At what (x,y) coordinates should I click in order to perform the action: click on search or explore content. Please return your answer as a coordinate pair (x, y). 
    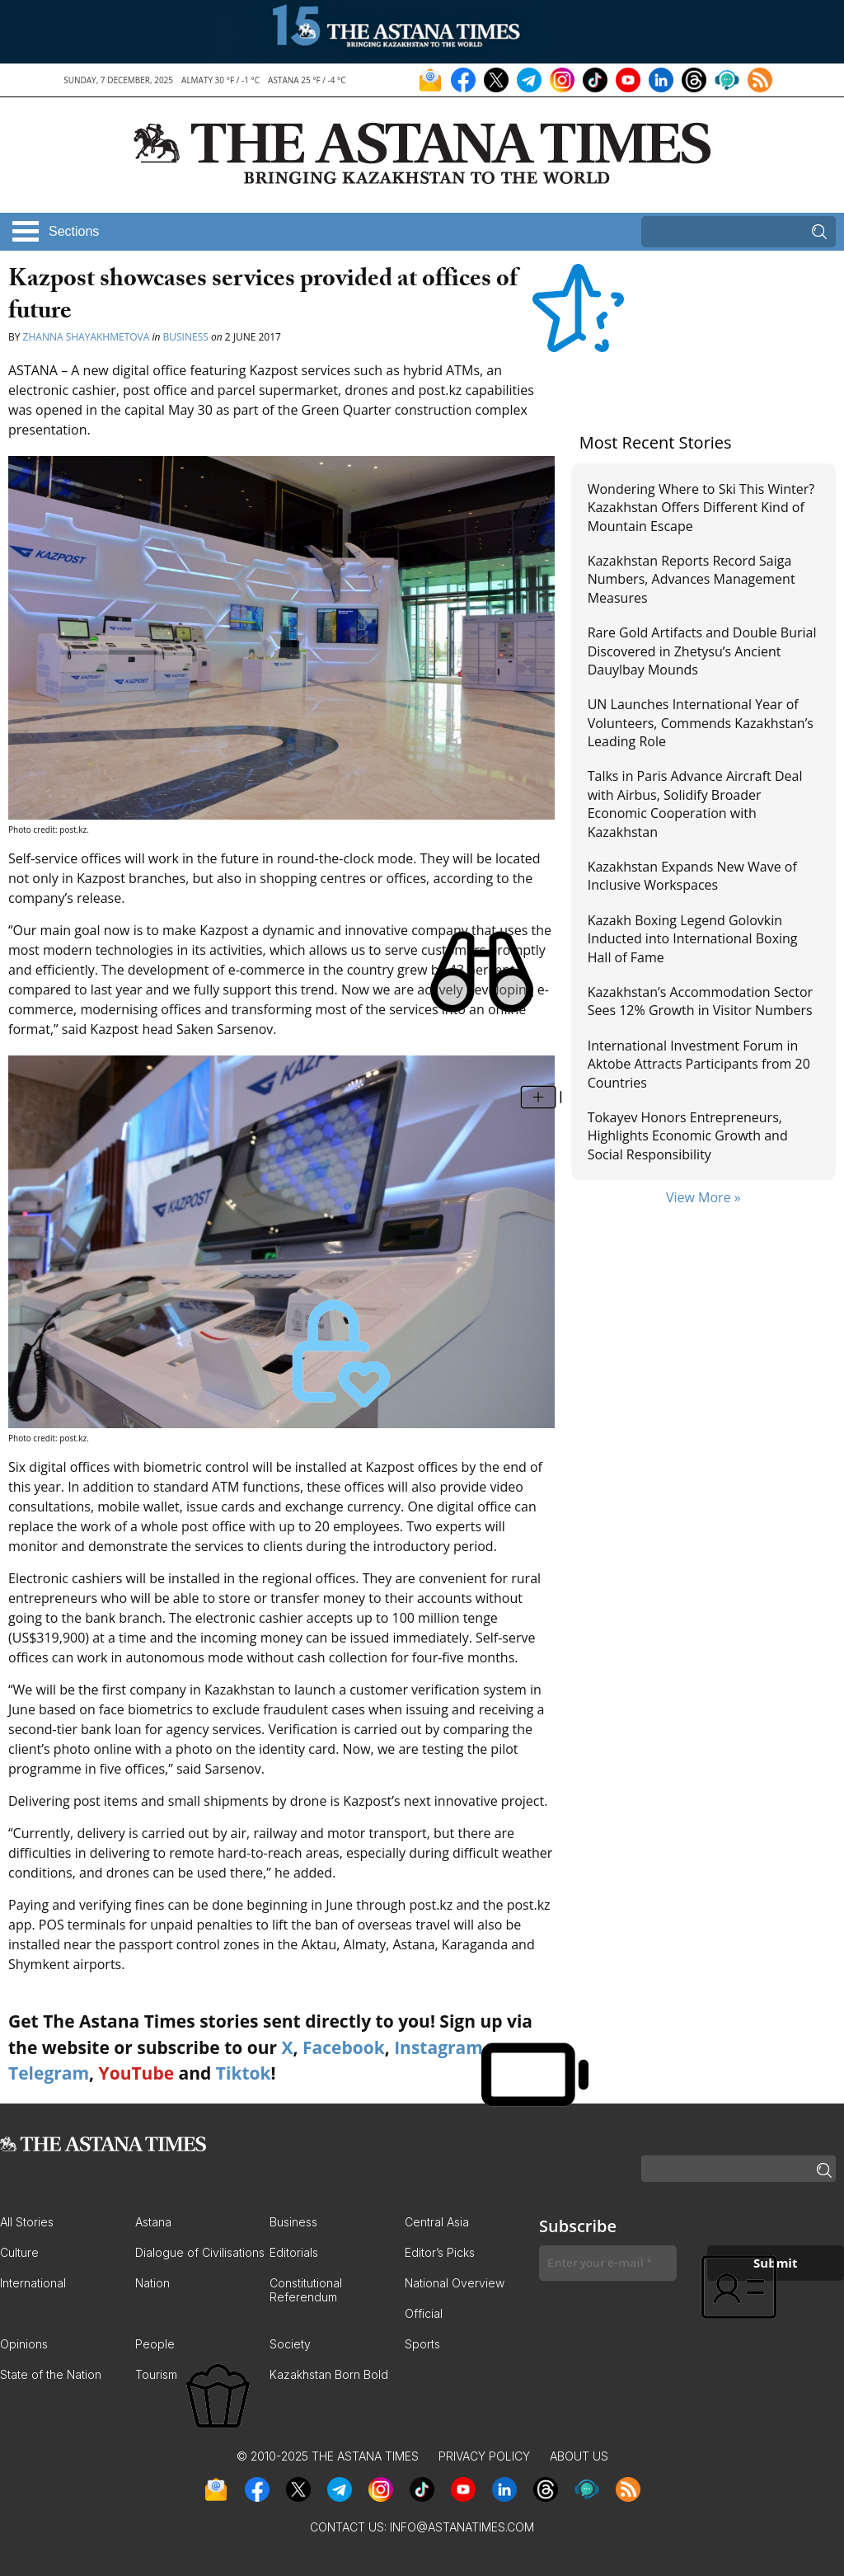
    Looking at the image, I should click on (481, 971).